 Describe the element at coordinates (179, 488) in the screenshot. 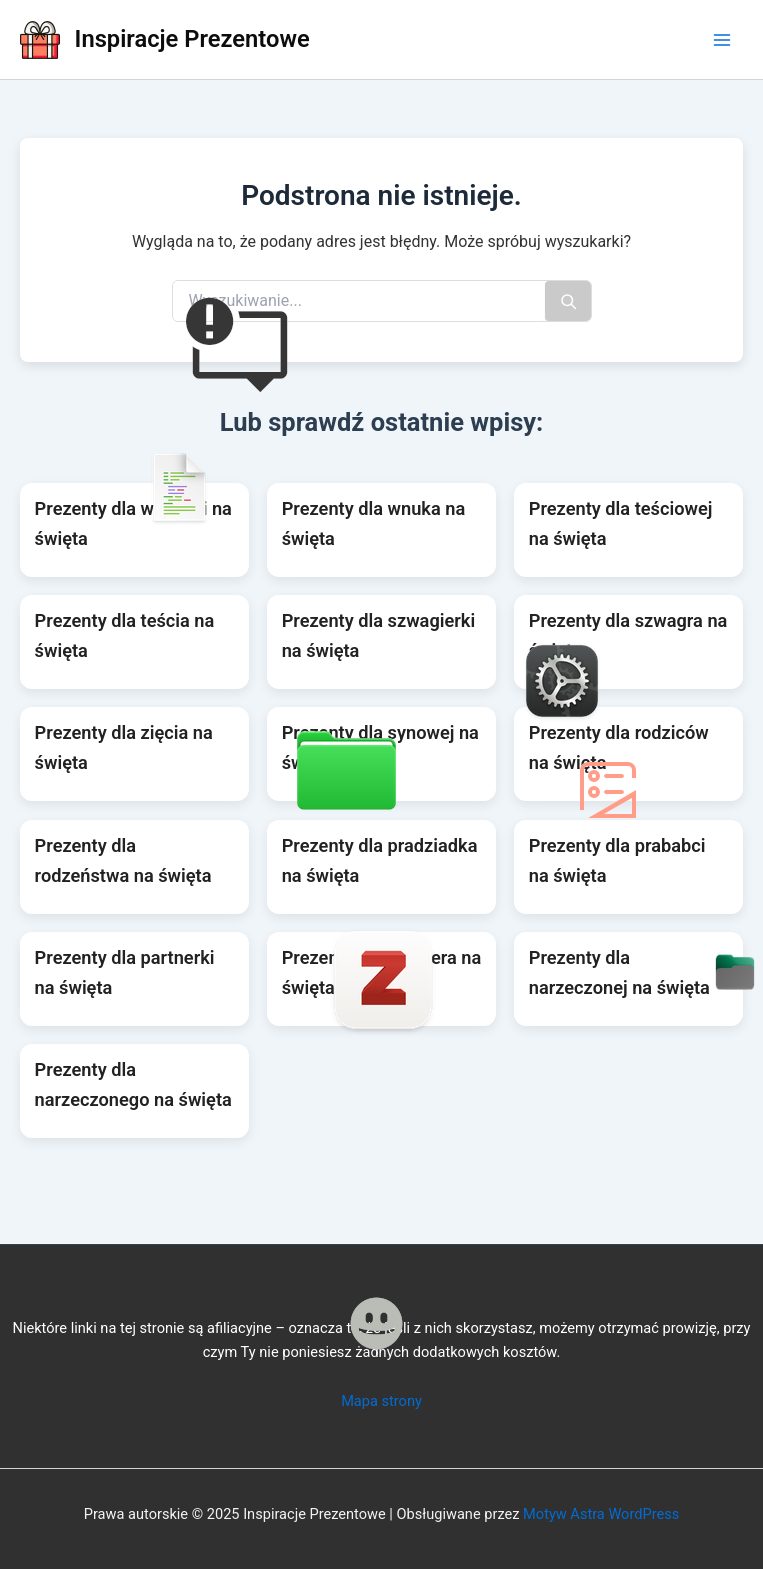

I see `a COBOL source code file` at that location.